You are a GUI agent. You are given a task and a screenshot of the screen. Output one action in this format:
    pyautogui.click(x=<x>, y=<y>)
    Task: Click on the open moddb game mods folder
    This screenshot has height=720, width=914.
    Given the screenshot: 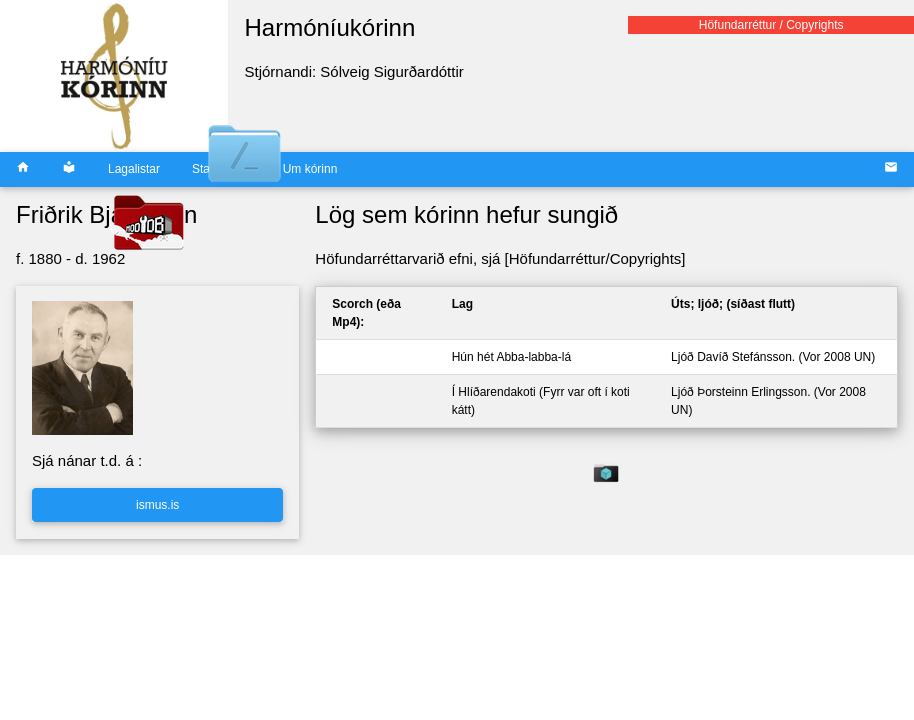 What is the action you would take?
    pyautogui.click(x=148, y=224)
    